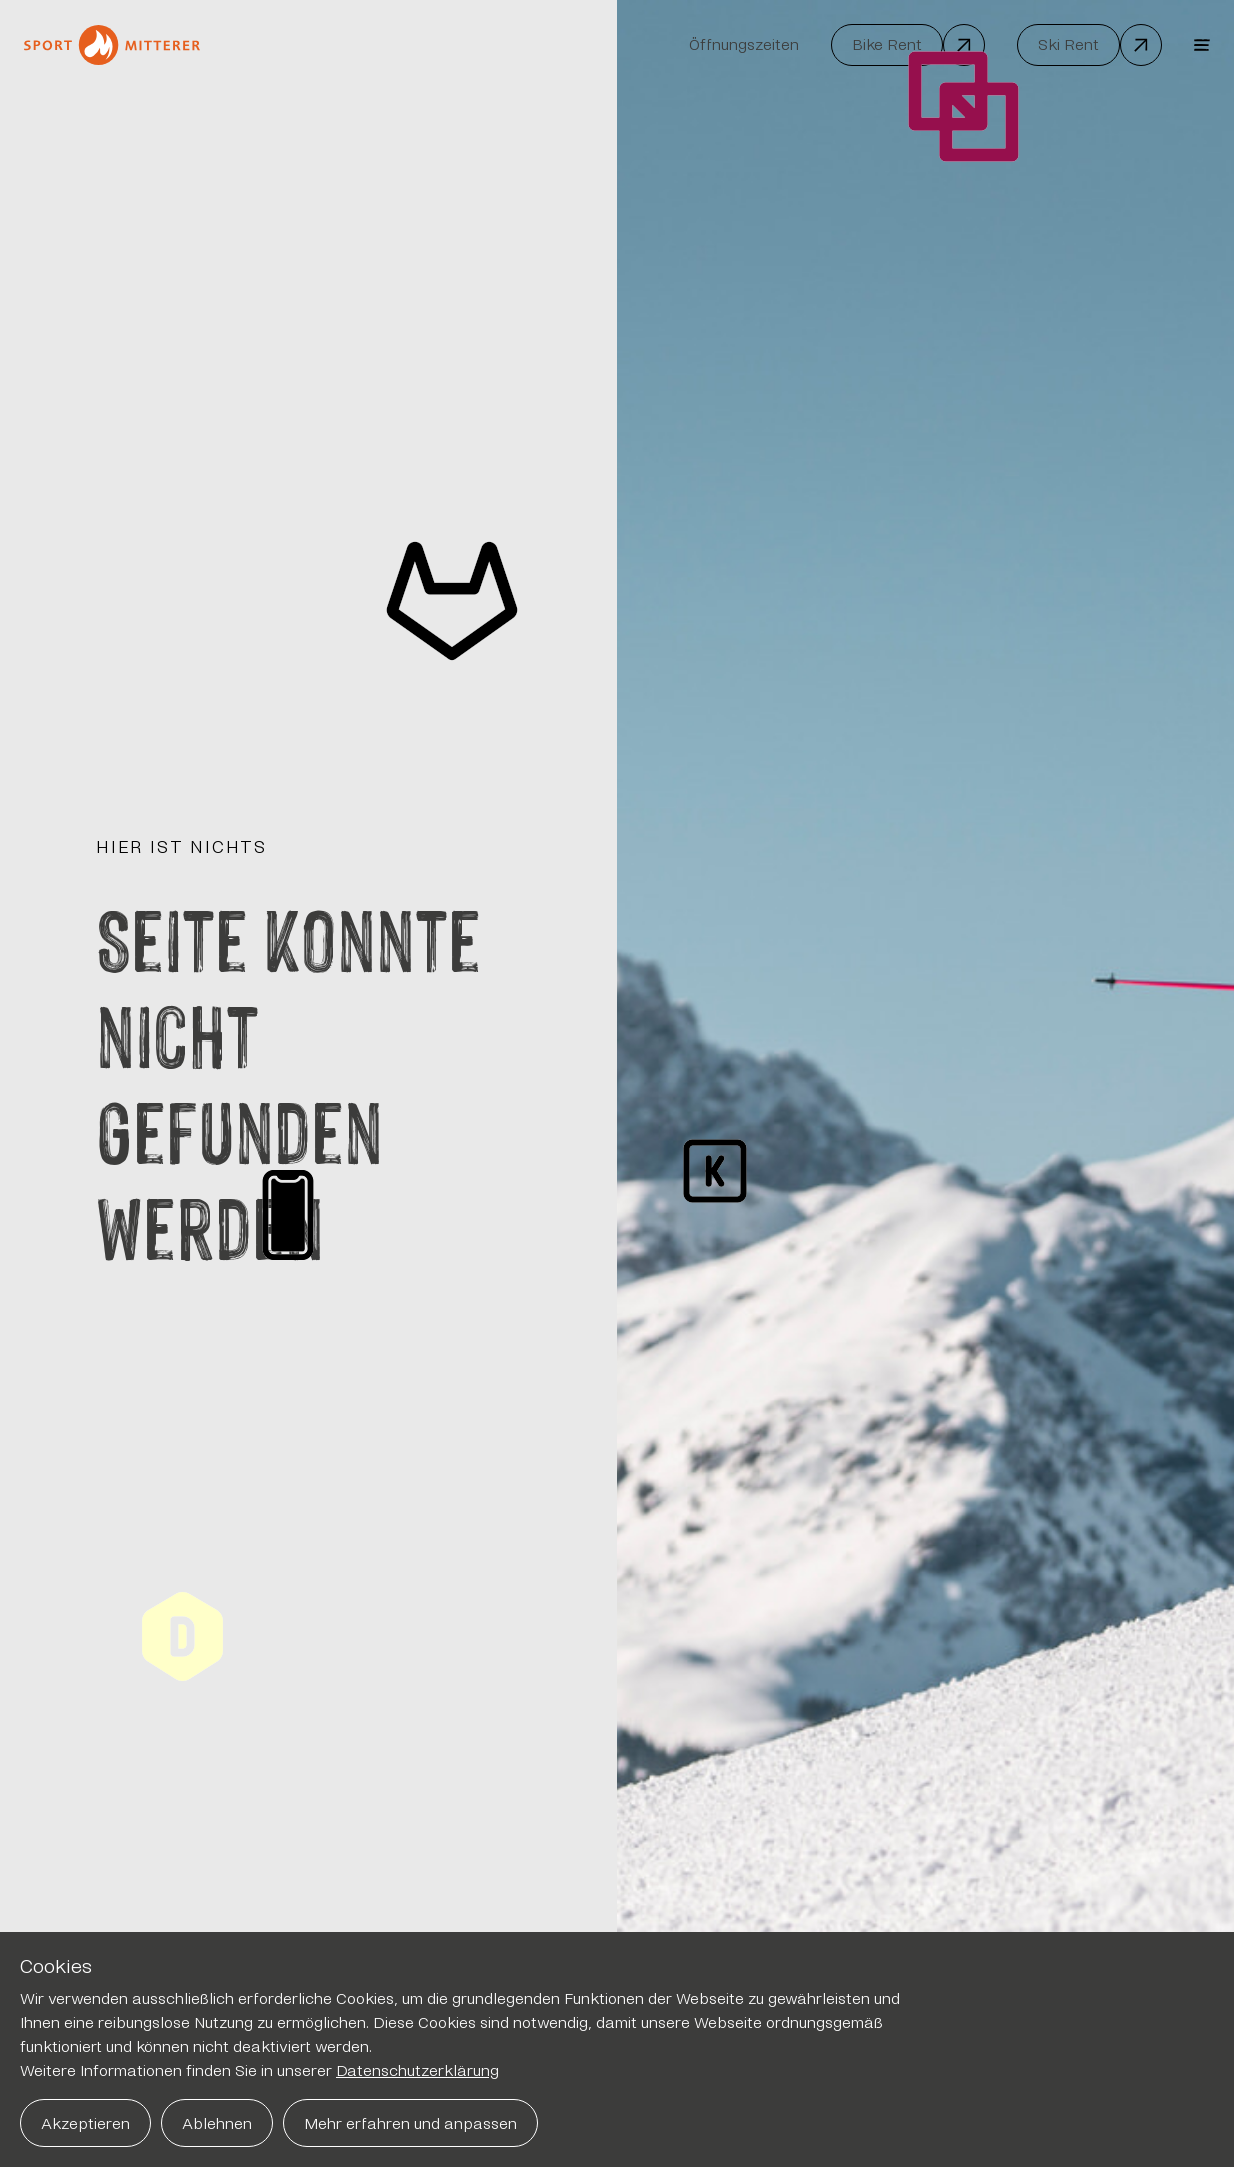 Image resolution: width=1234 pixels, height=2167 pixels. What do you see at coordinates (288, 1215) in the screenshot?
I see `switch to mobile view` at bounding box center [288, 1215].